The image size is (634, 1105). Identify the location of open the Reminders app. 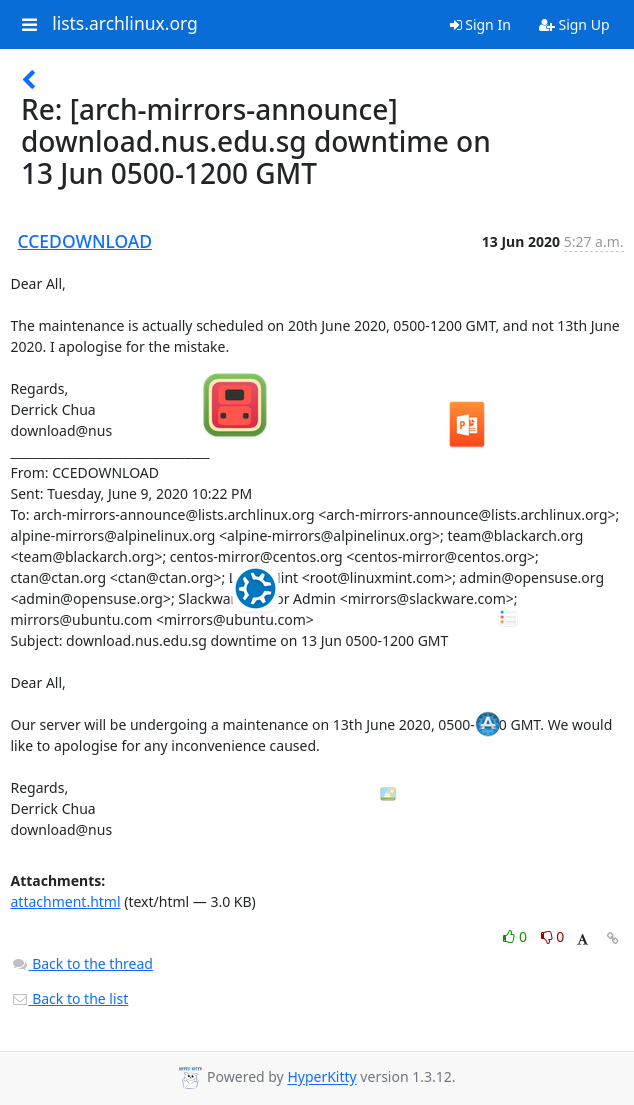
(508, 617).